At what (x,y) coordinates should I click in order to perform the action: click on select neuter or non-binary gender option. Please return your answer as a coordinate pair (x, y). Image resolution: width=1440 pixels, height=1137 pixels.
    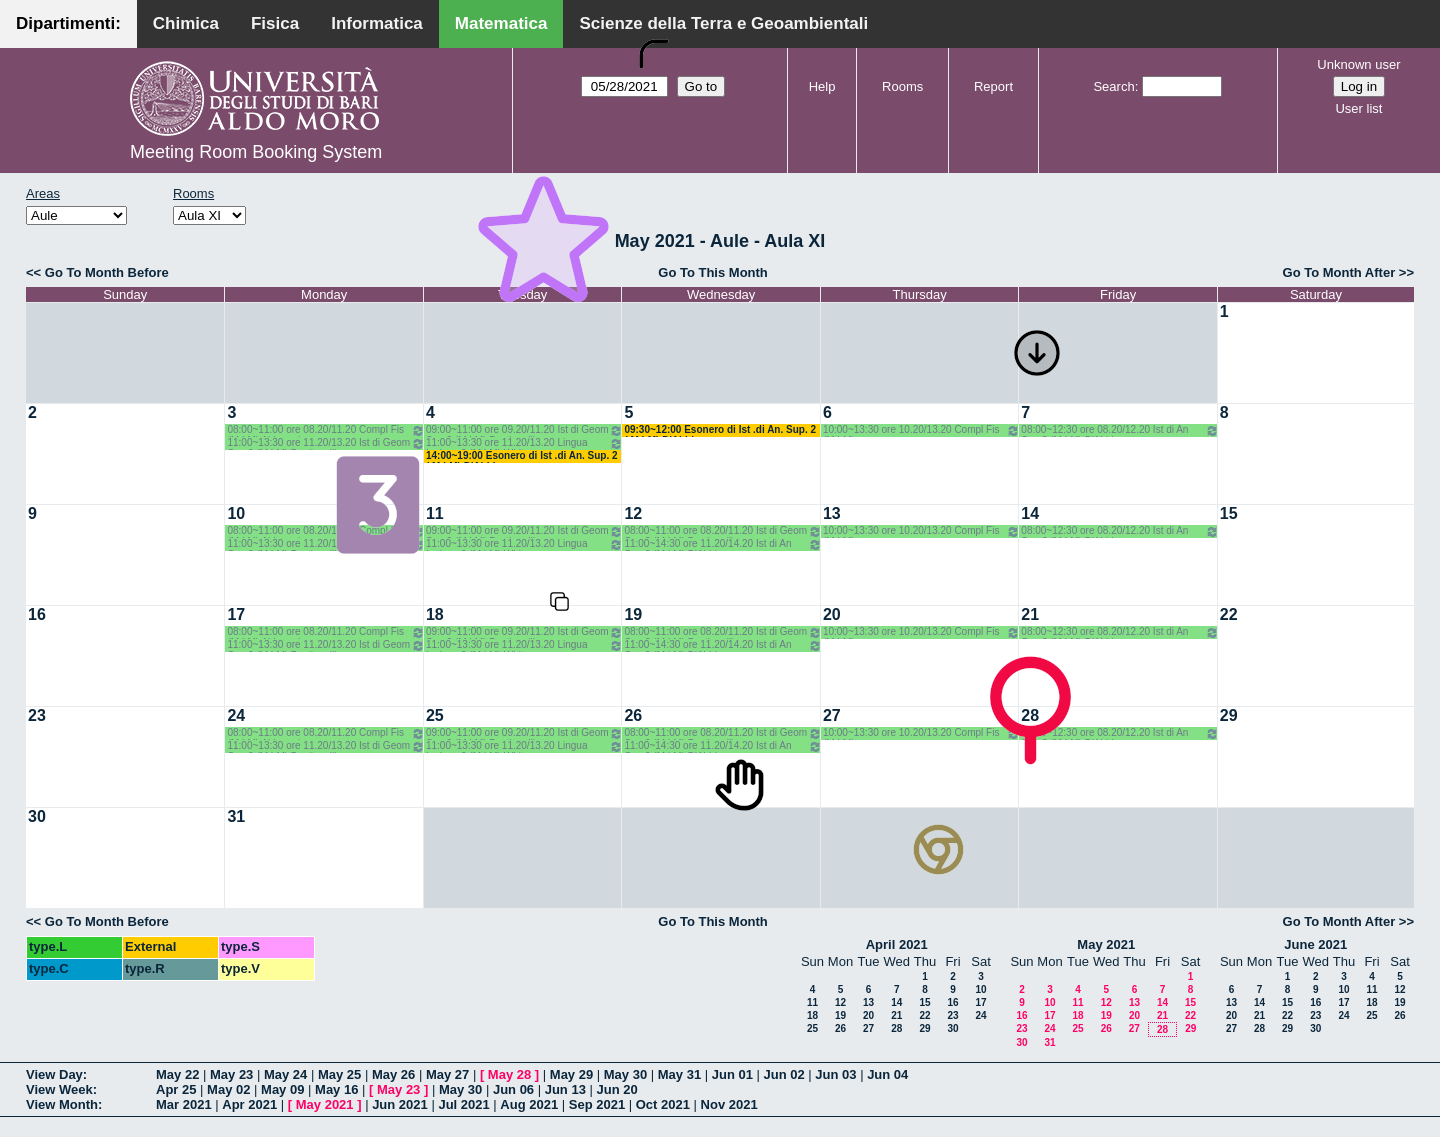
    Looking at the image, I should click on (1030, 708).